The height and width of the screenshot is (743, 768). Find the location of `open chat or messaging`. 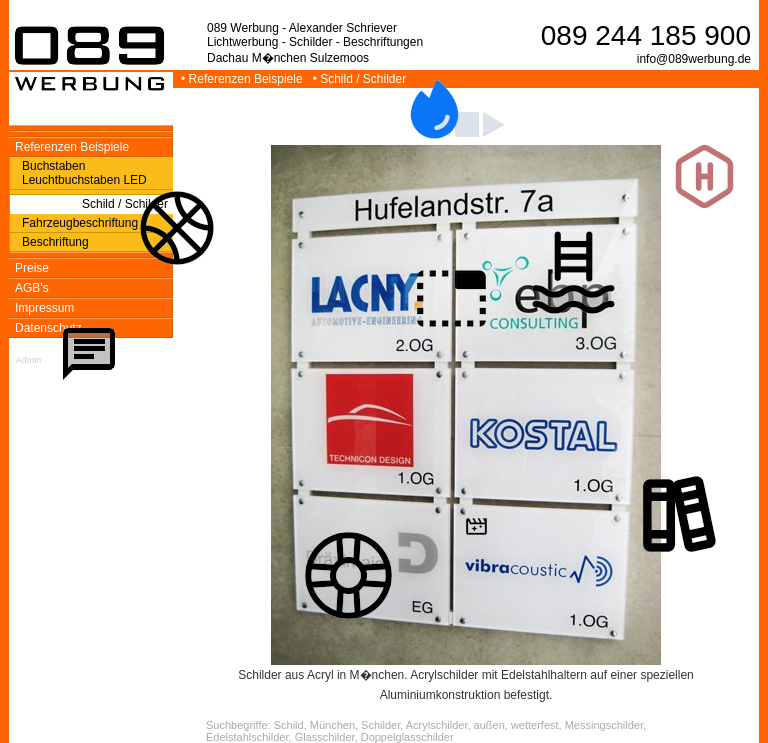

open chat or messaging is located at coordinates (89, 354).